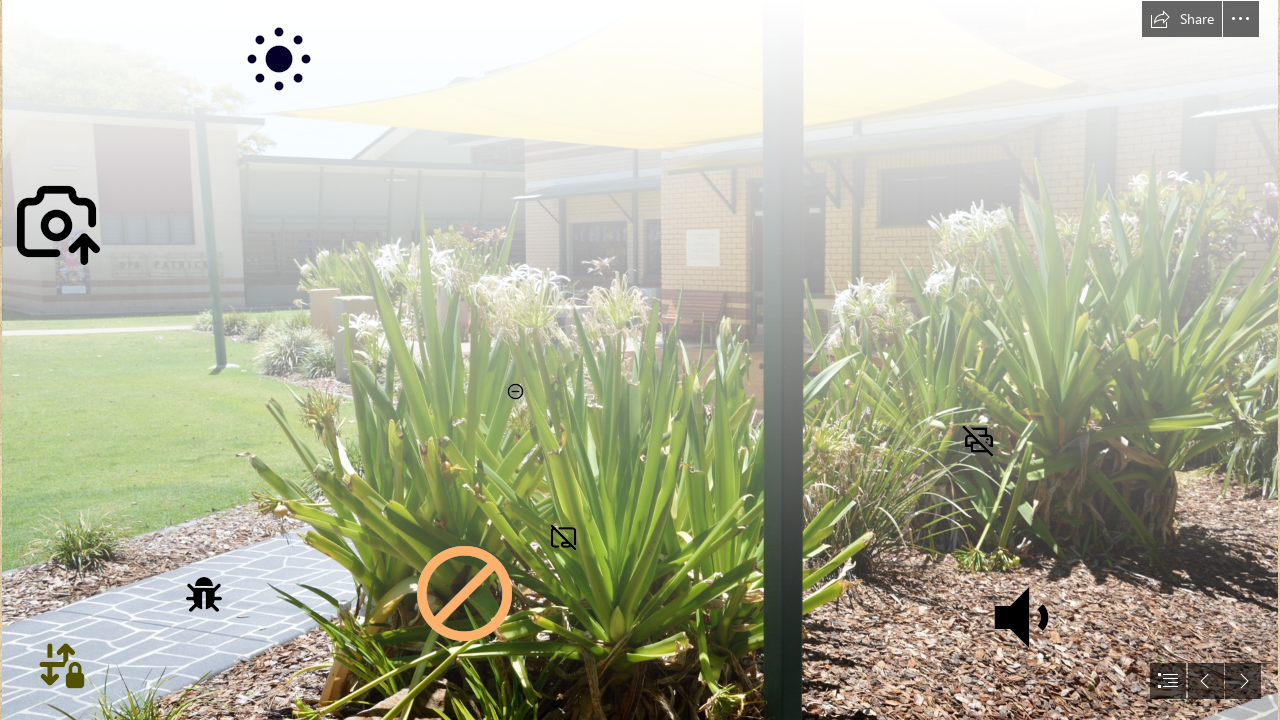  What do you see at coordinates (515, 391) in the screenshot?
I see `remove an item from a list` at bounding box center [515, 391].